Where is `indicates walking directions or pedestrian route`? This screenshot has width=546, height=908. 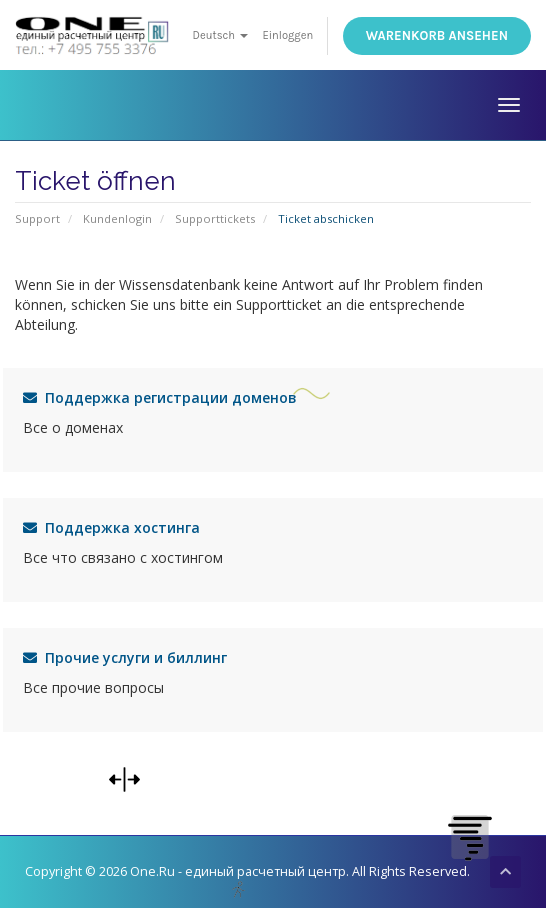
indicates walking directions or pedestrian route is located at coordinates (238, 889).